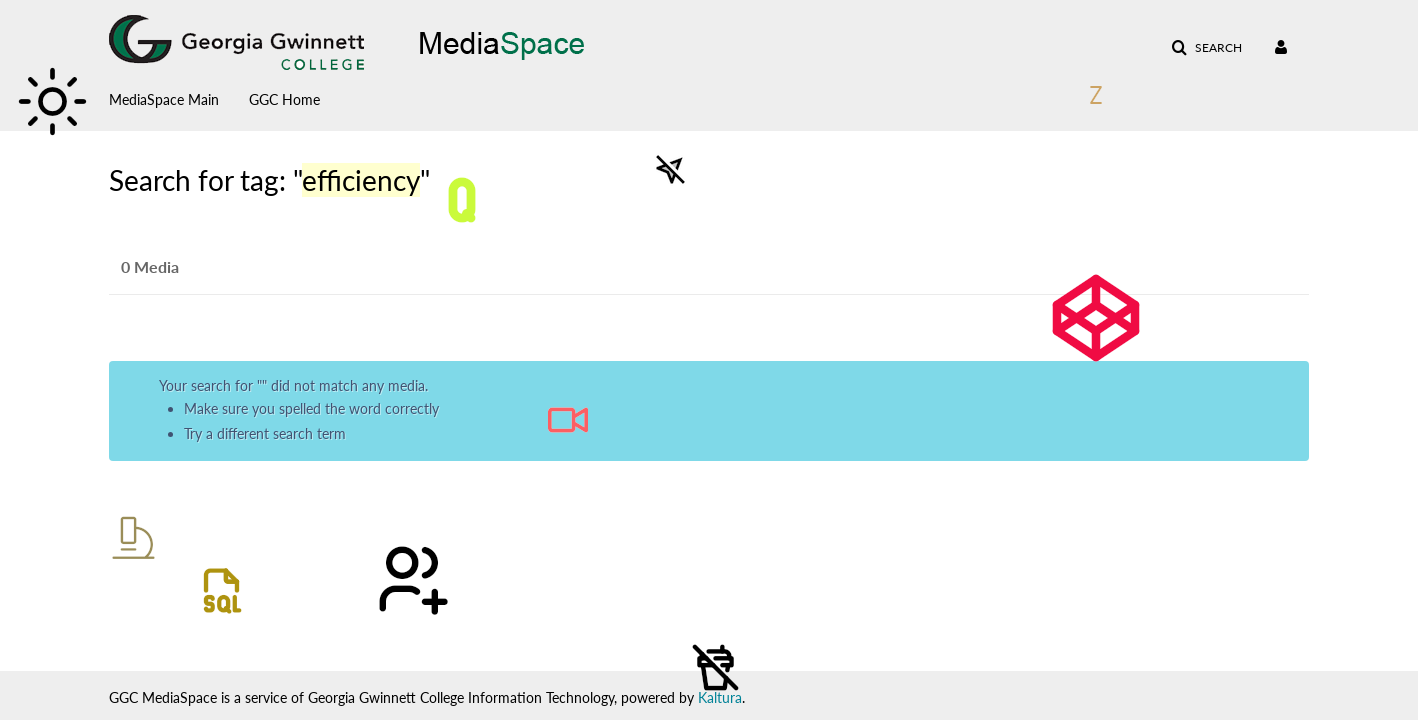 The height and width of the screenshot is (720, 1418). Describe the element at coordinates (221, 590) in the screenshot. I see `indicates a SQL database file` at that location.